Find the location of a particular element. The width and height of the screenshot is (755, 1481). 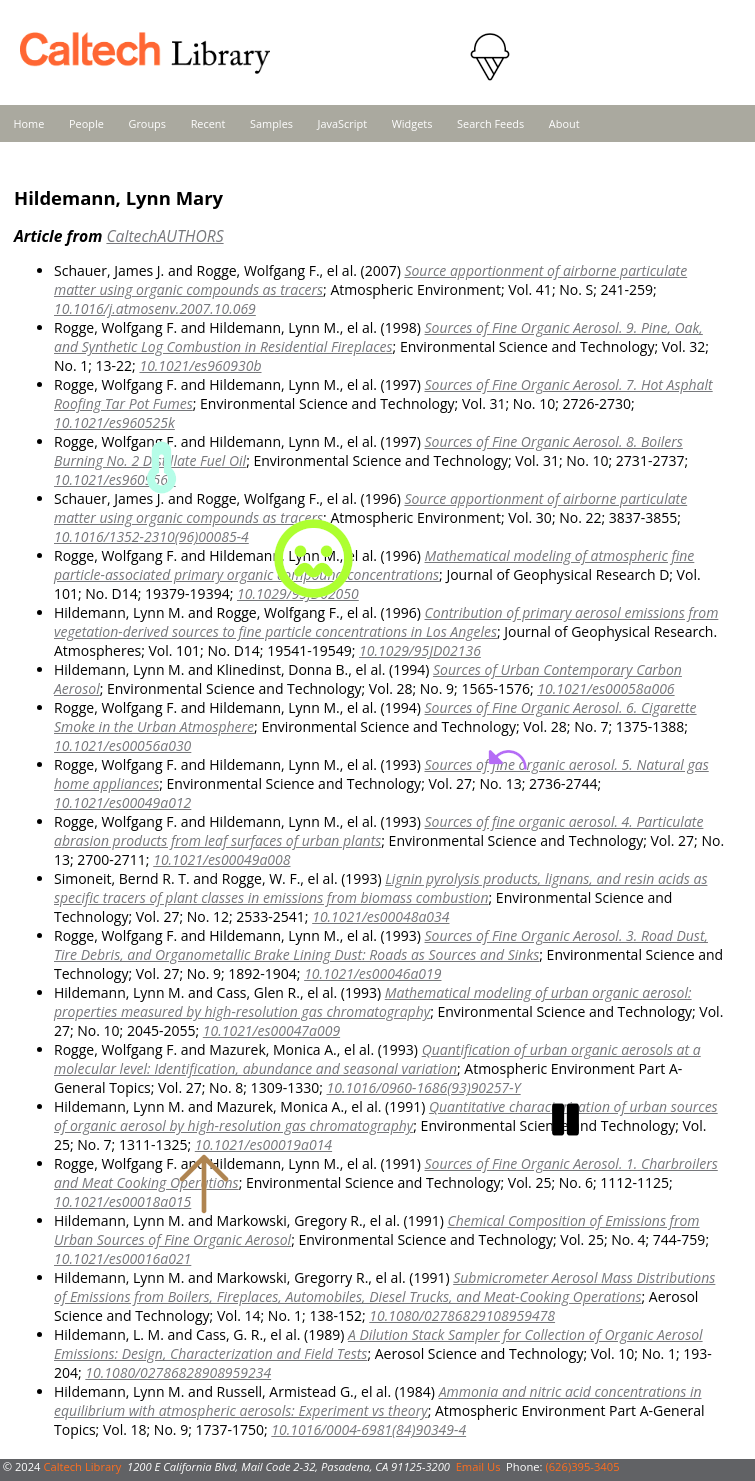

undo last action is located at coordinates (508, 758).